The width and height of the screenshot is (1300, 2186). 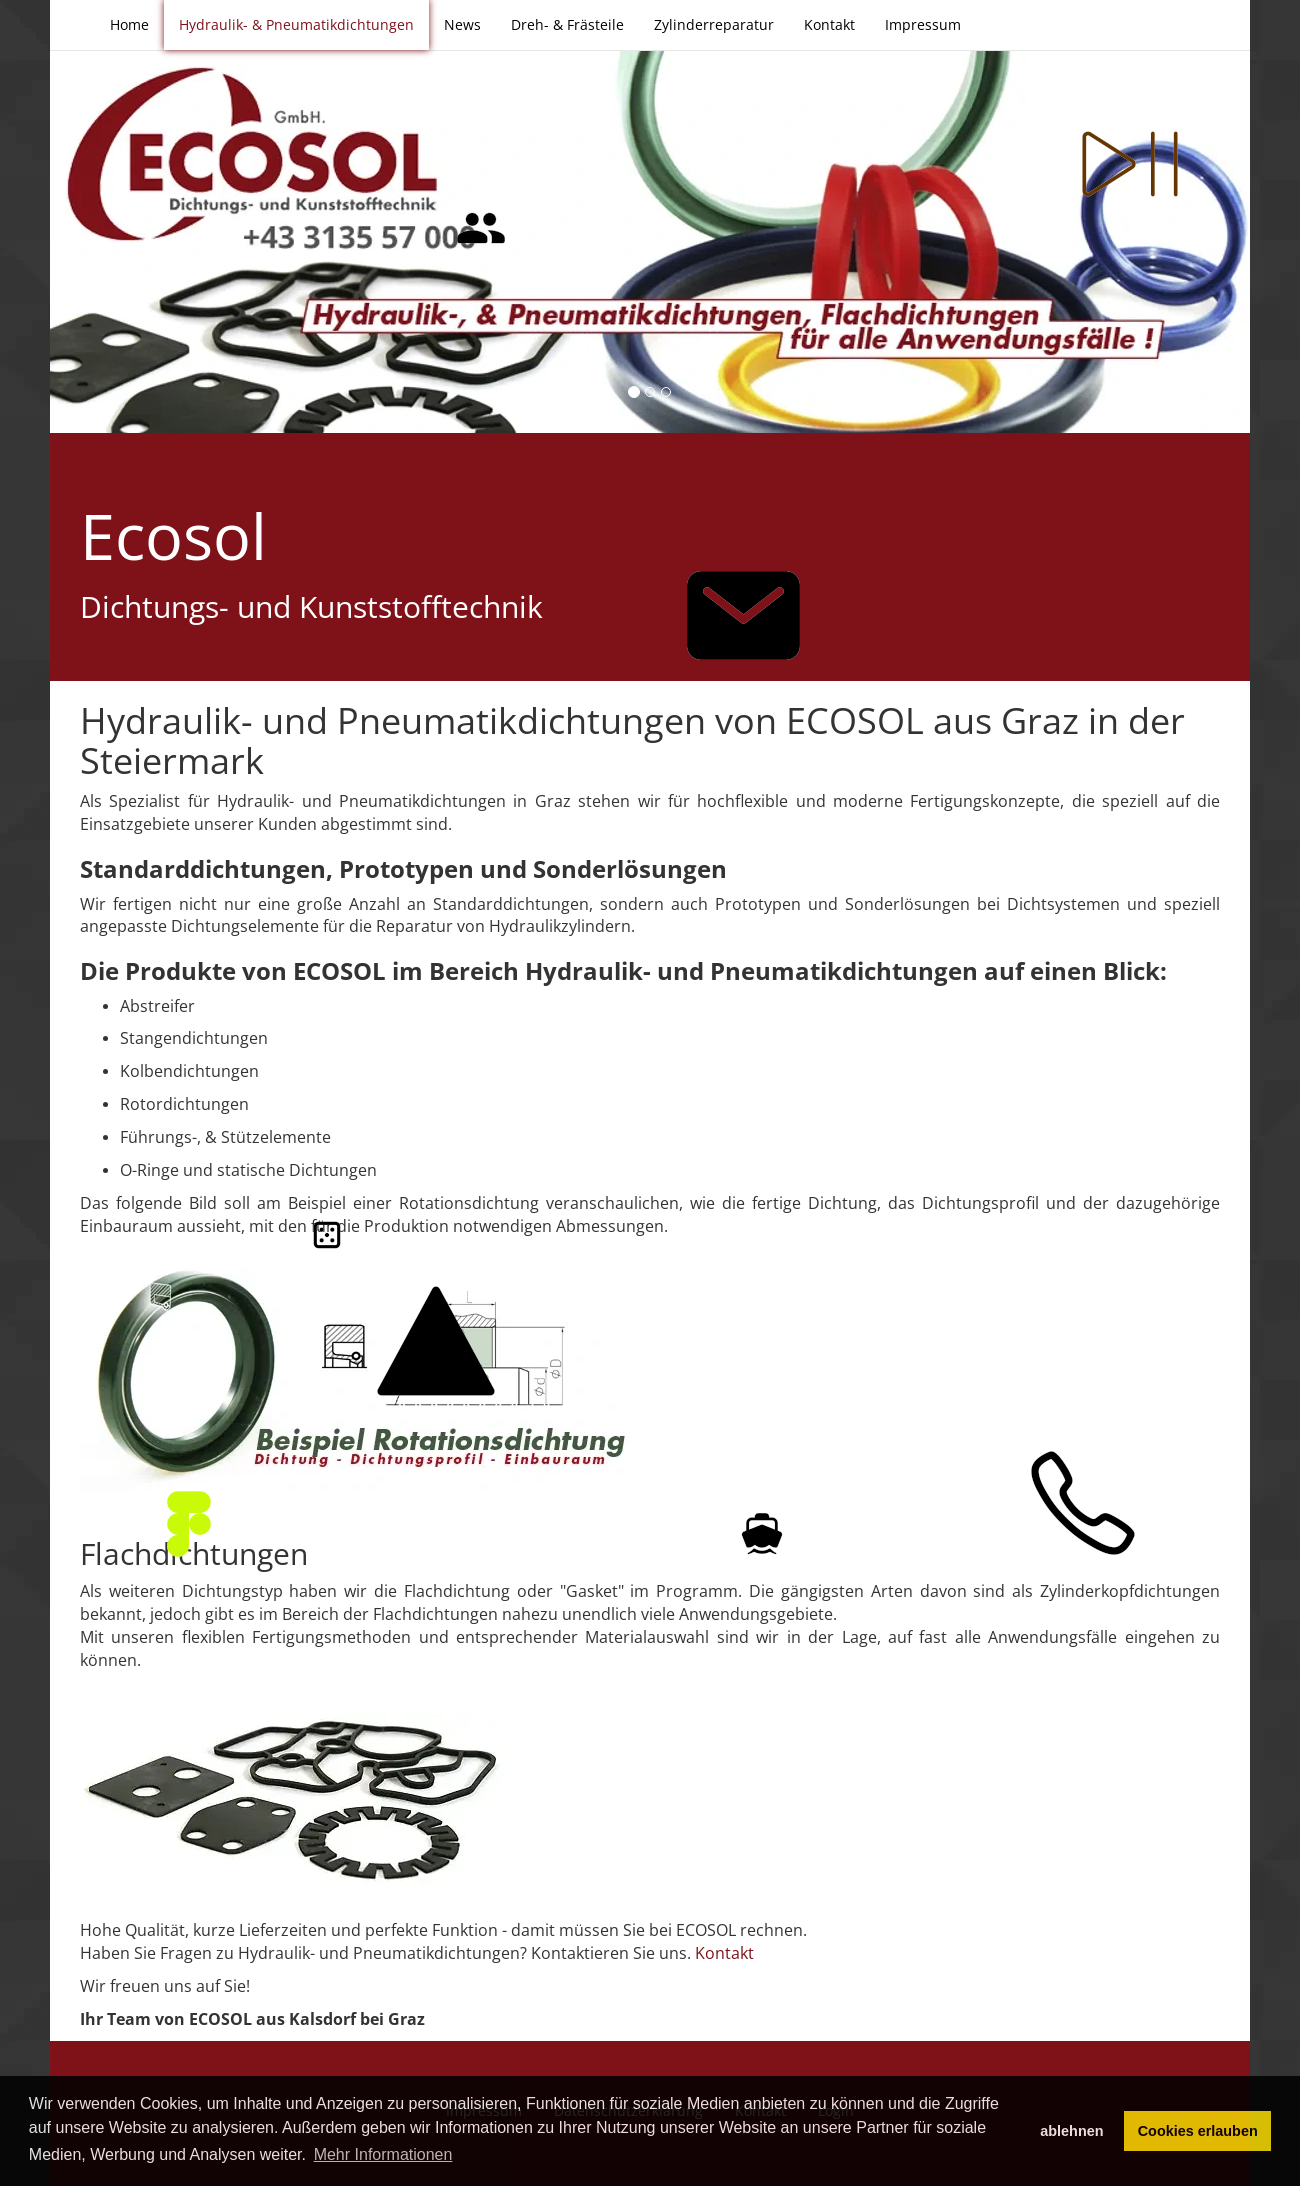 I want to click on access boat or ferry services, so click(x=762, y=1534).